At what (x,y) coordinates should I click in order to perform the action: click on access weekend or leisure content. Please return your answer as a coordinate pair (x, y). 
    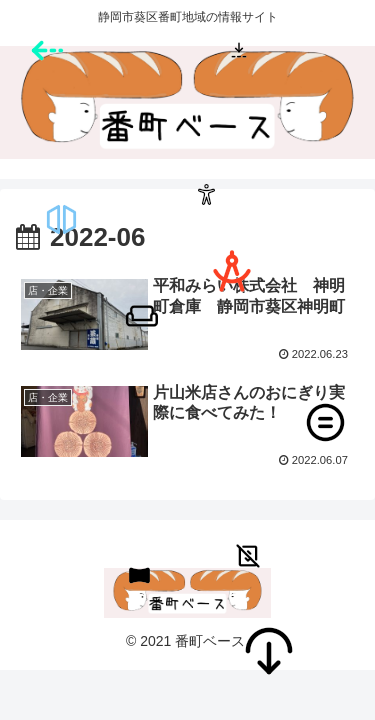
    Looking at the image, I should click on (142, 316).